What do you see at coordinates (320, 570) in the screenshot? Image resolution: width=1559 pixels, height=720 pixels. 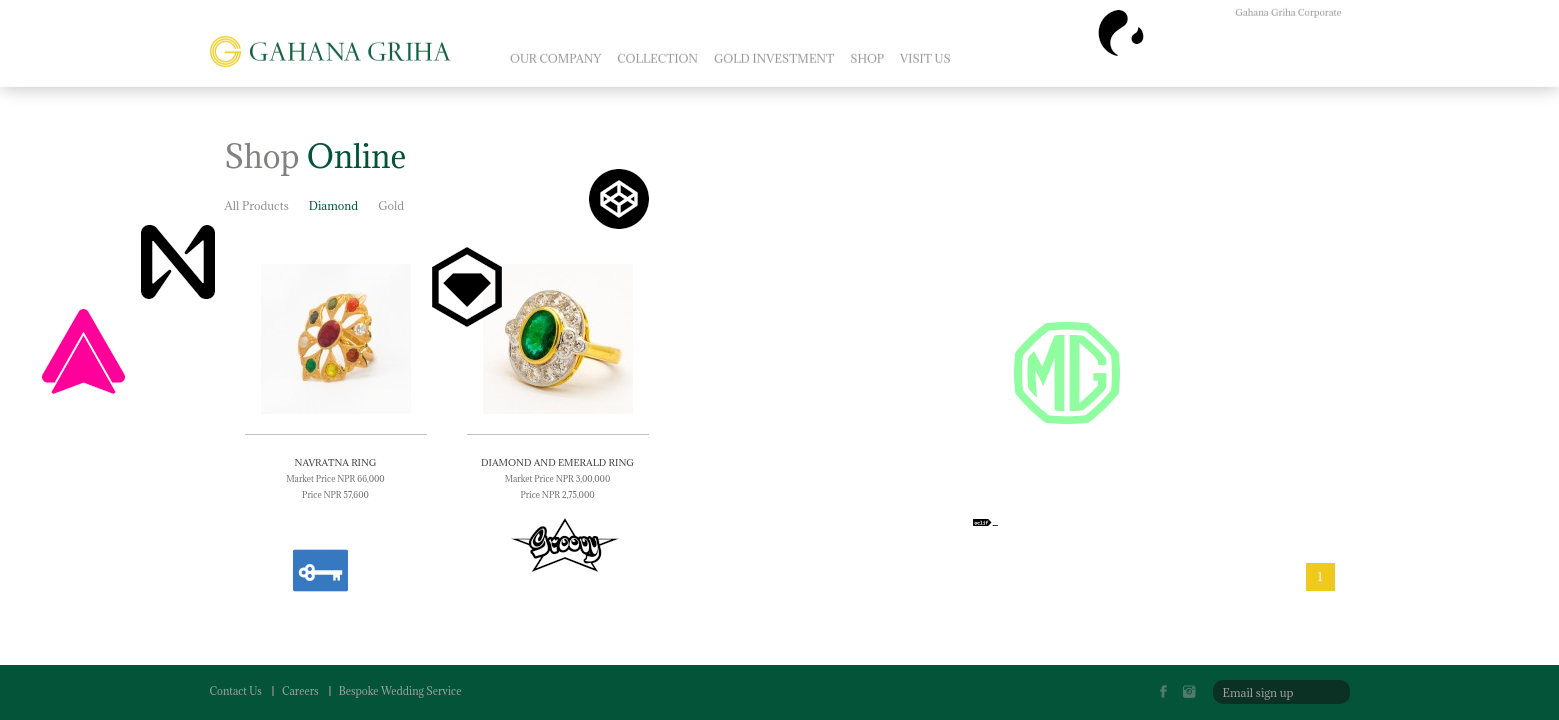 I see `coppel company logo` at bounding box center [320, 570].